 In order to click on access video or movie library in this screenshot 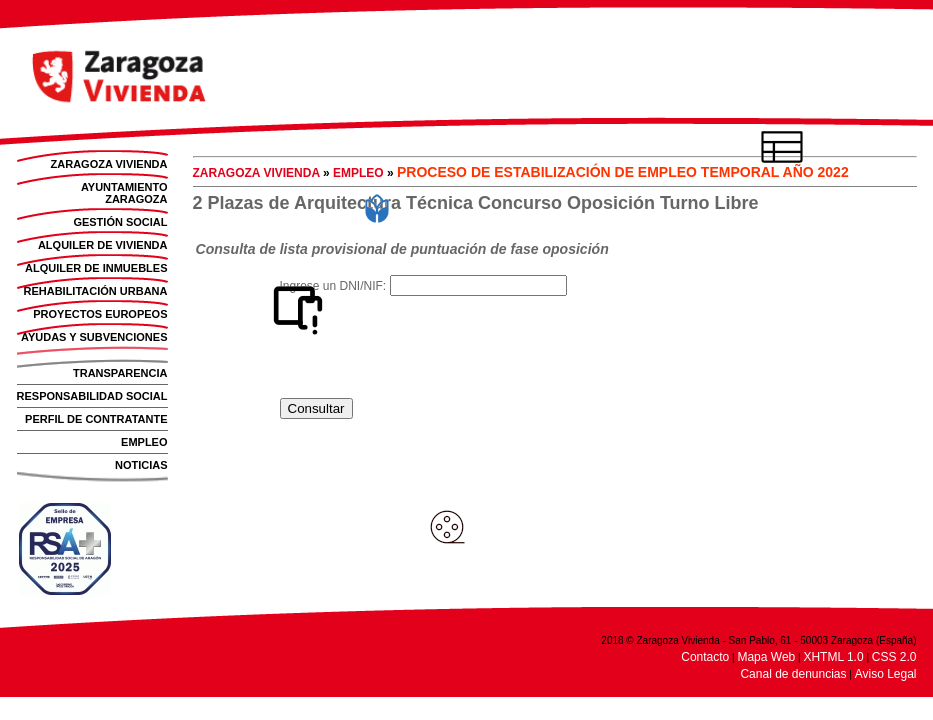, I will do `click(447, 527)`.